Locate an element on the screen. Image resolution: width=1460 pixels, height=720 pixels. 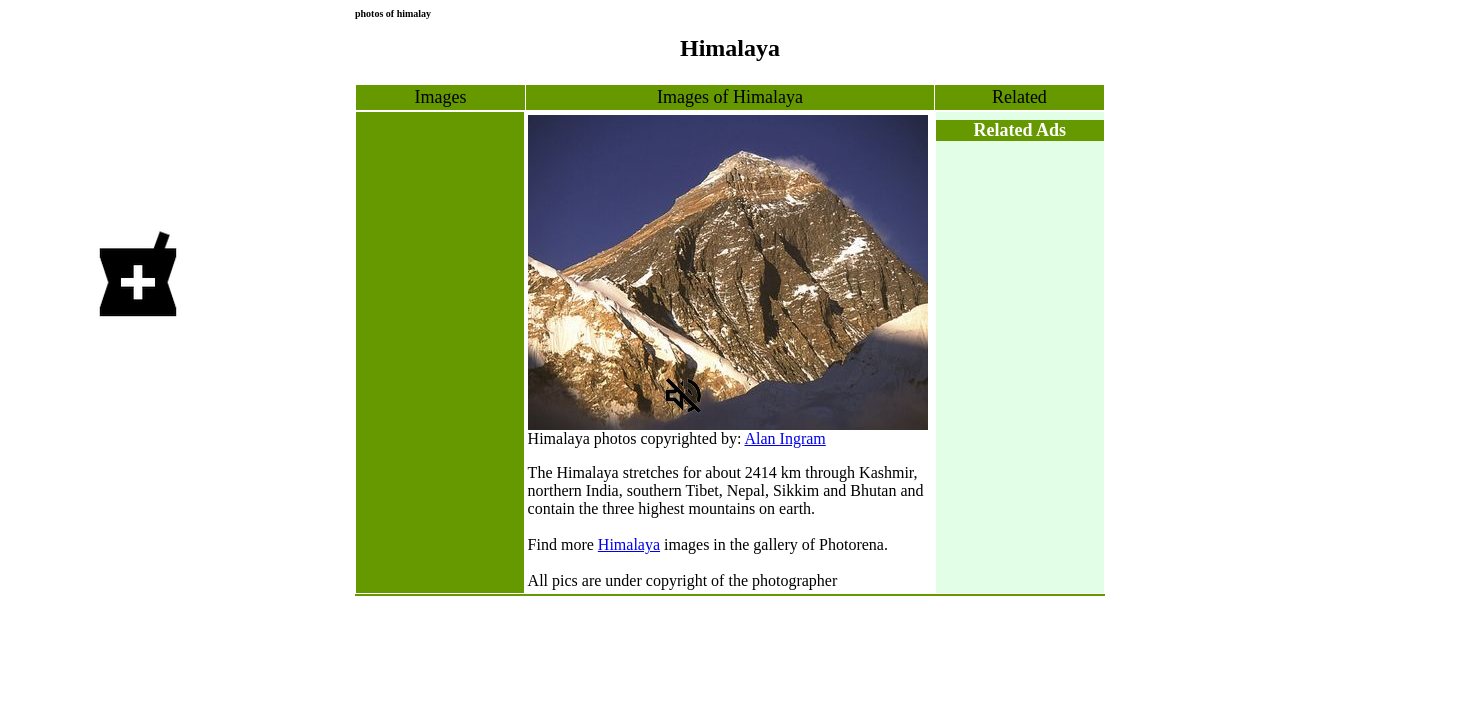
mute audio or sound is located at coordinates (683, 395).